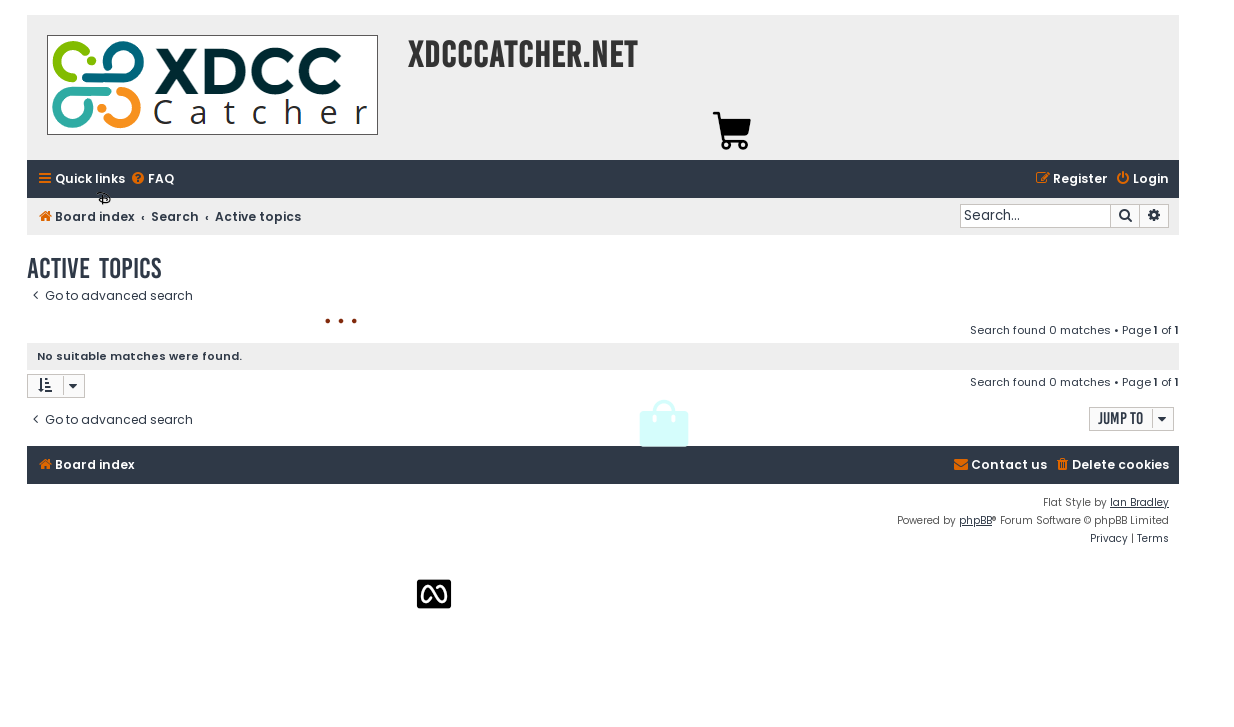 The image size is (1234, 727). I want to click on access disney+ streaming service, so click(104, 198).